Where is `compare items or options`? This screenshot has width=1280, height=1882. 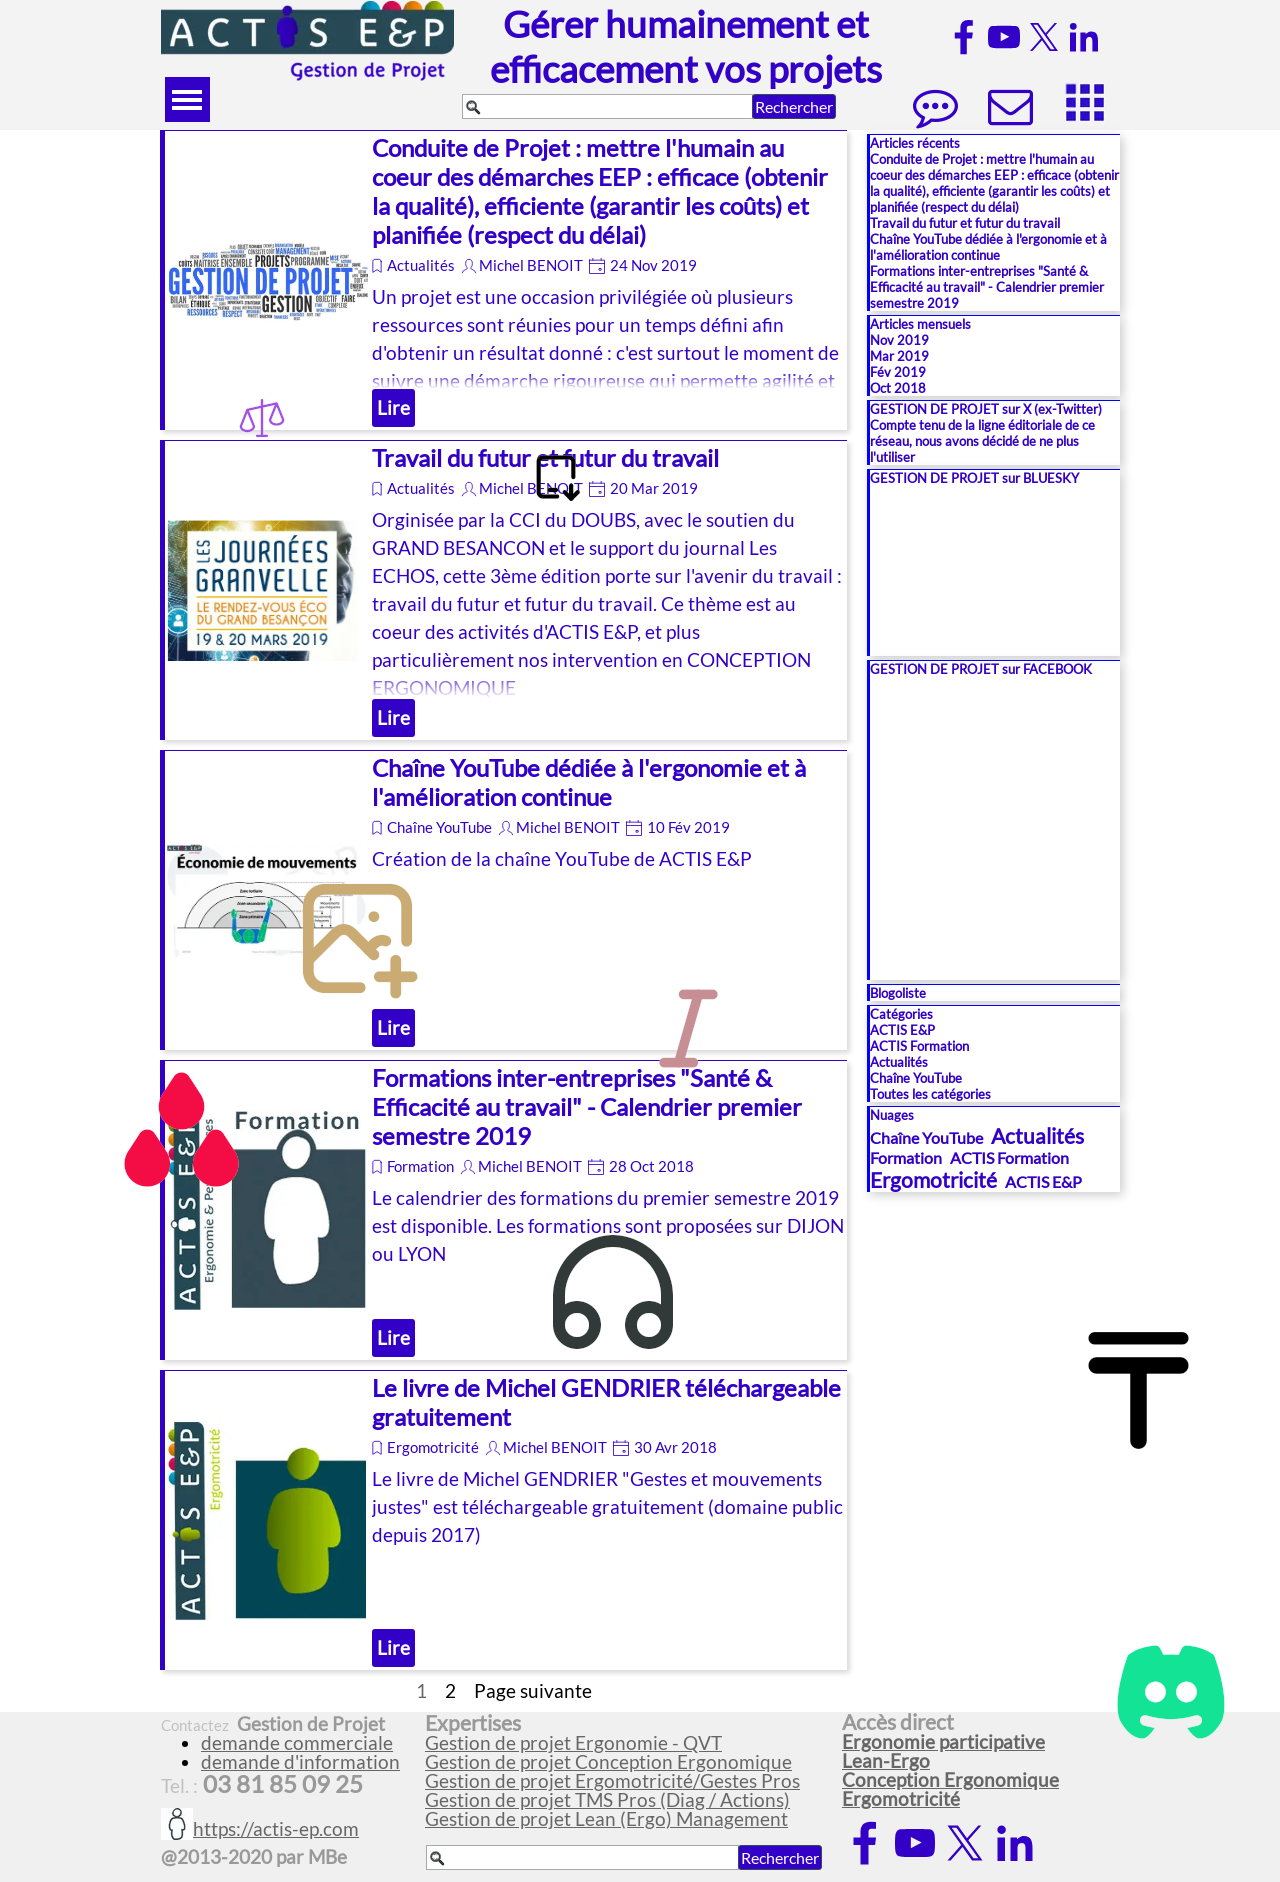 compare items or options is located at coordinates (262, 418).